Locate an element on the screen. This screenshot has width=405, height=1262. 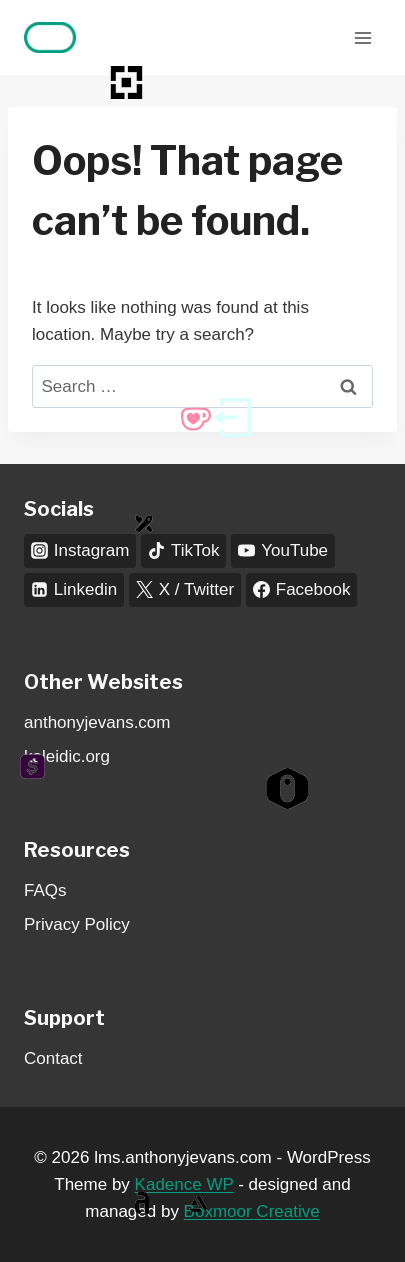
support the creator on Ko-fi is located at coordinates (196, 419).